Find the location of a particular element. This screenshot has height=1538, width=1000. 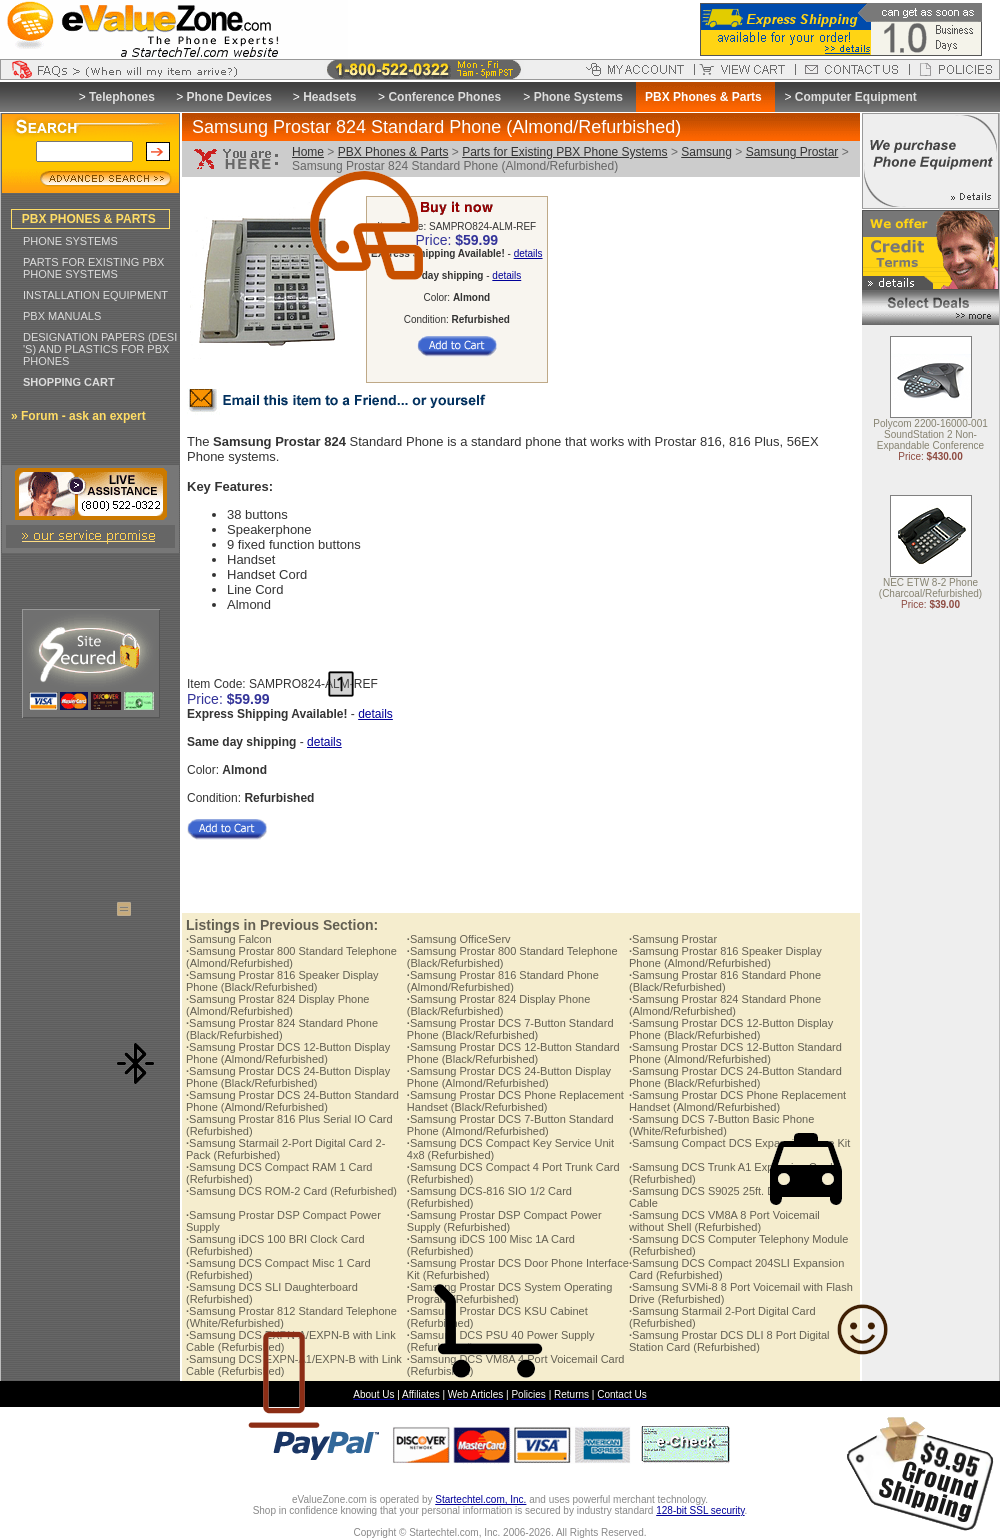

access sports or football content is located at coordinates (366, 227).